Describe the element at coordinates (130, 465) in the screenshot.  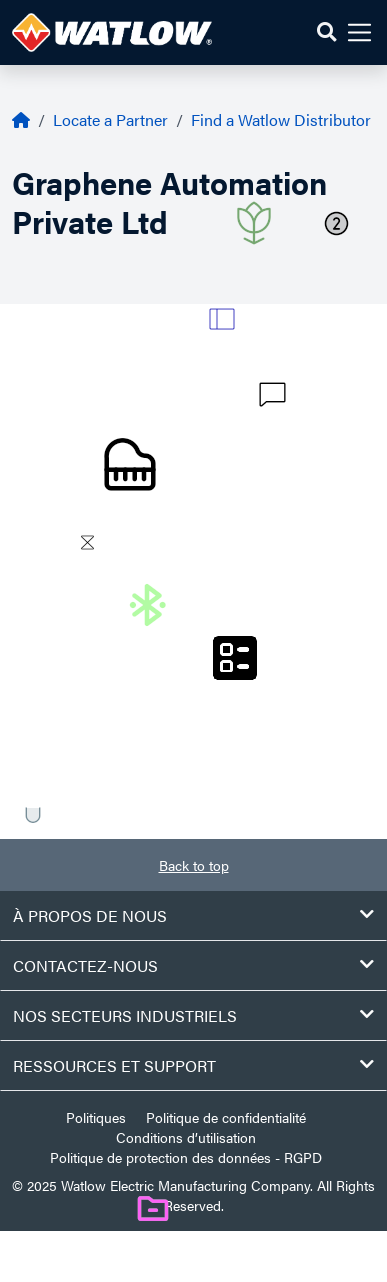
I see `access piano or keyboard instrument` at that location.